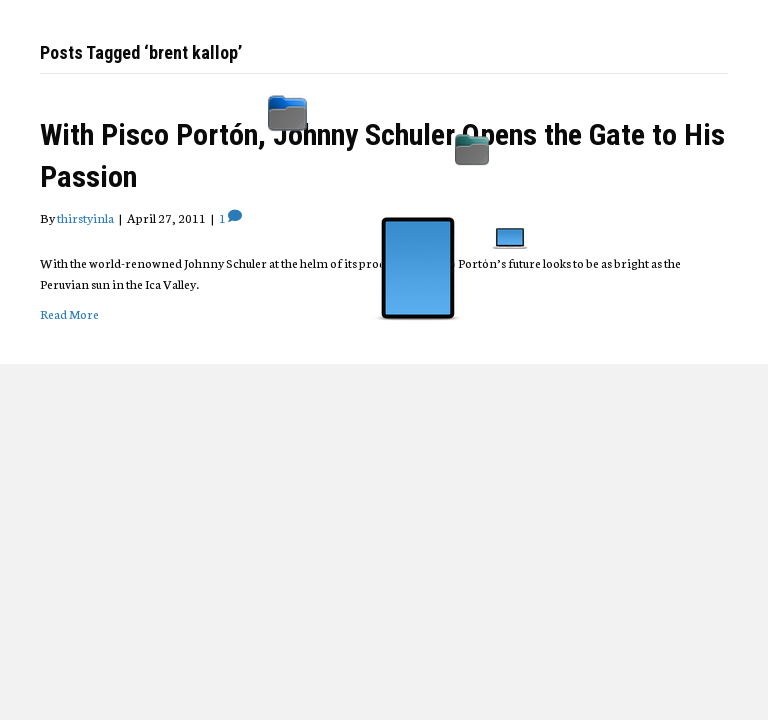 The width and height of the screenshot is (768, 720). What do you see at coordinates (418, 269) in the screenshot?
I see `iPad Air M2 device icon` at bounding box center [418, 269].